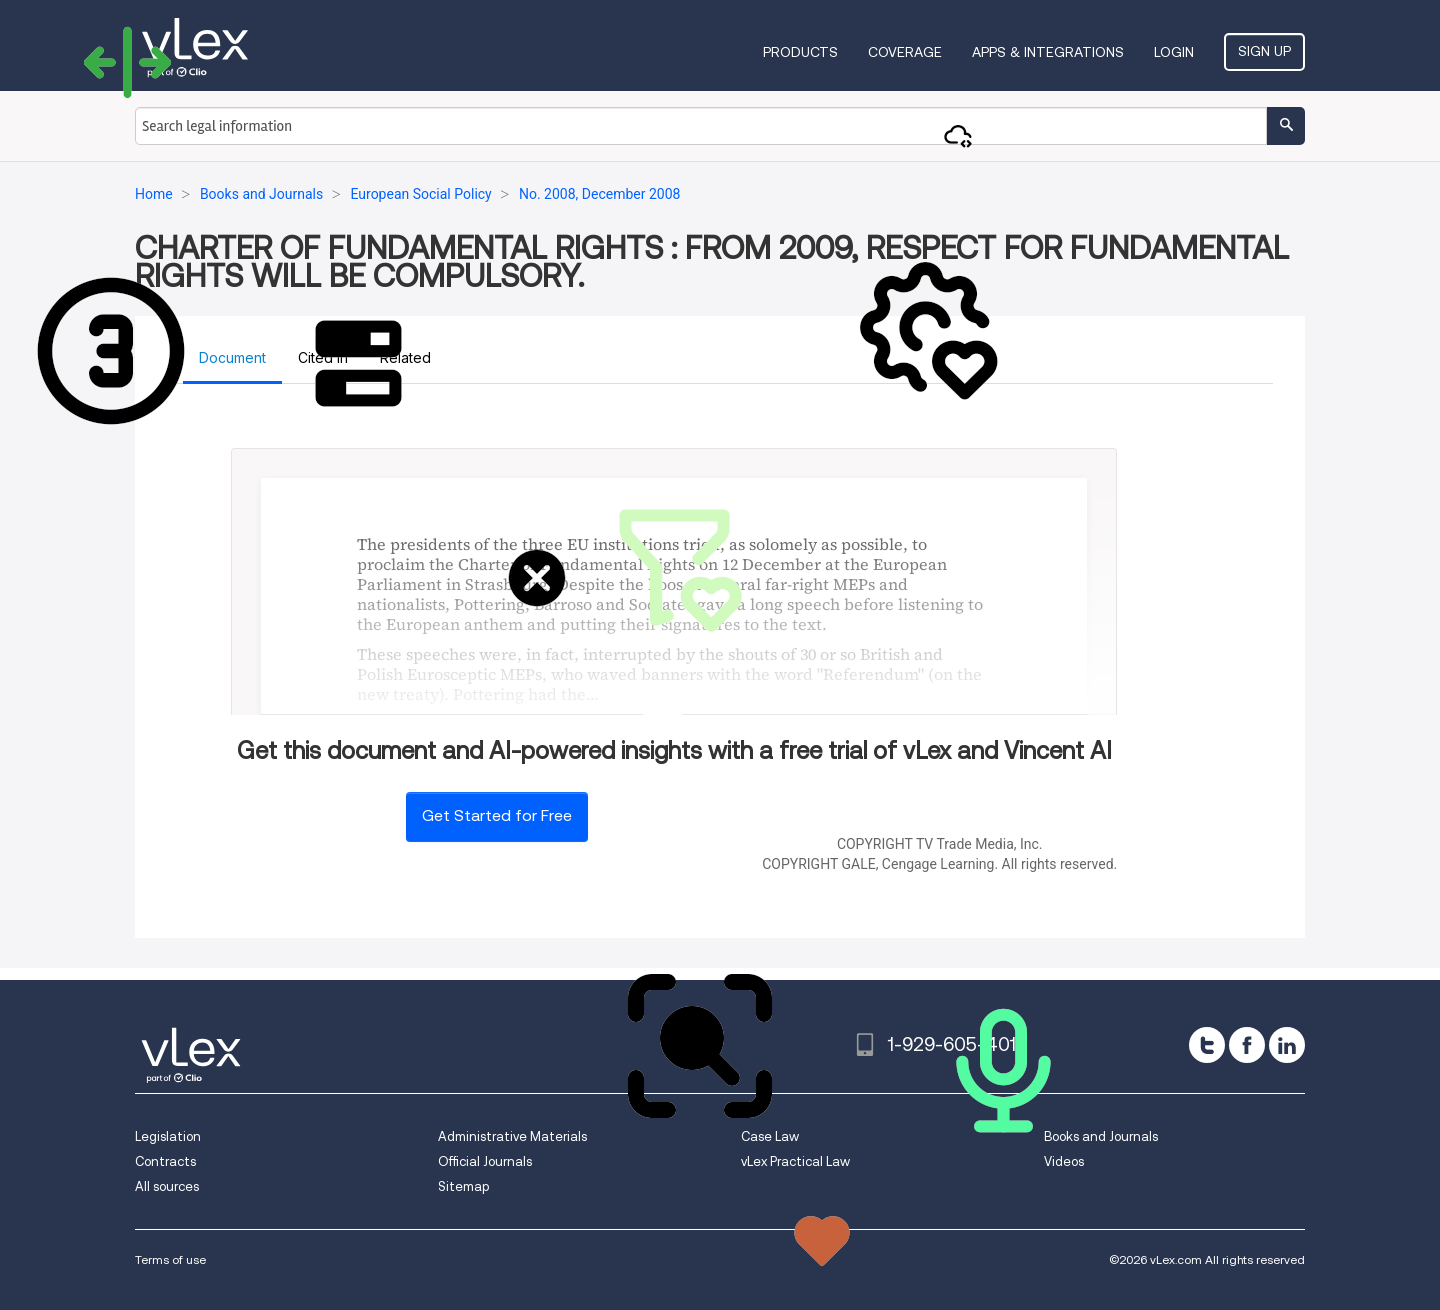 This screenshot has width=1440, height=1310. I want to click on cancel or close the current action, so click(537, 578).